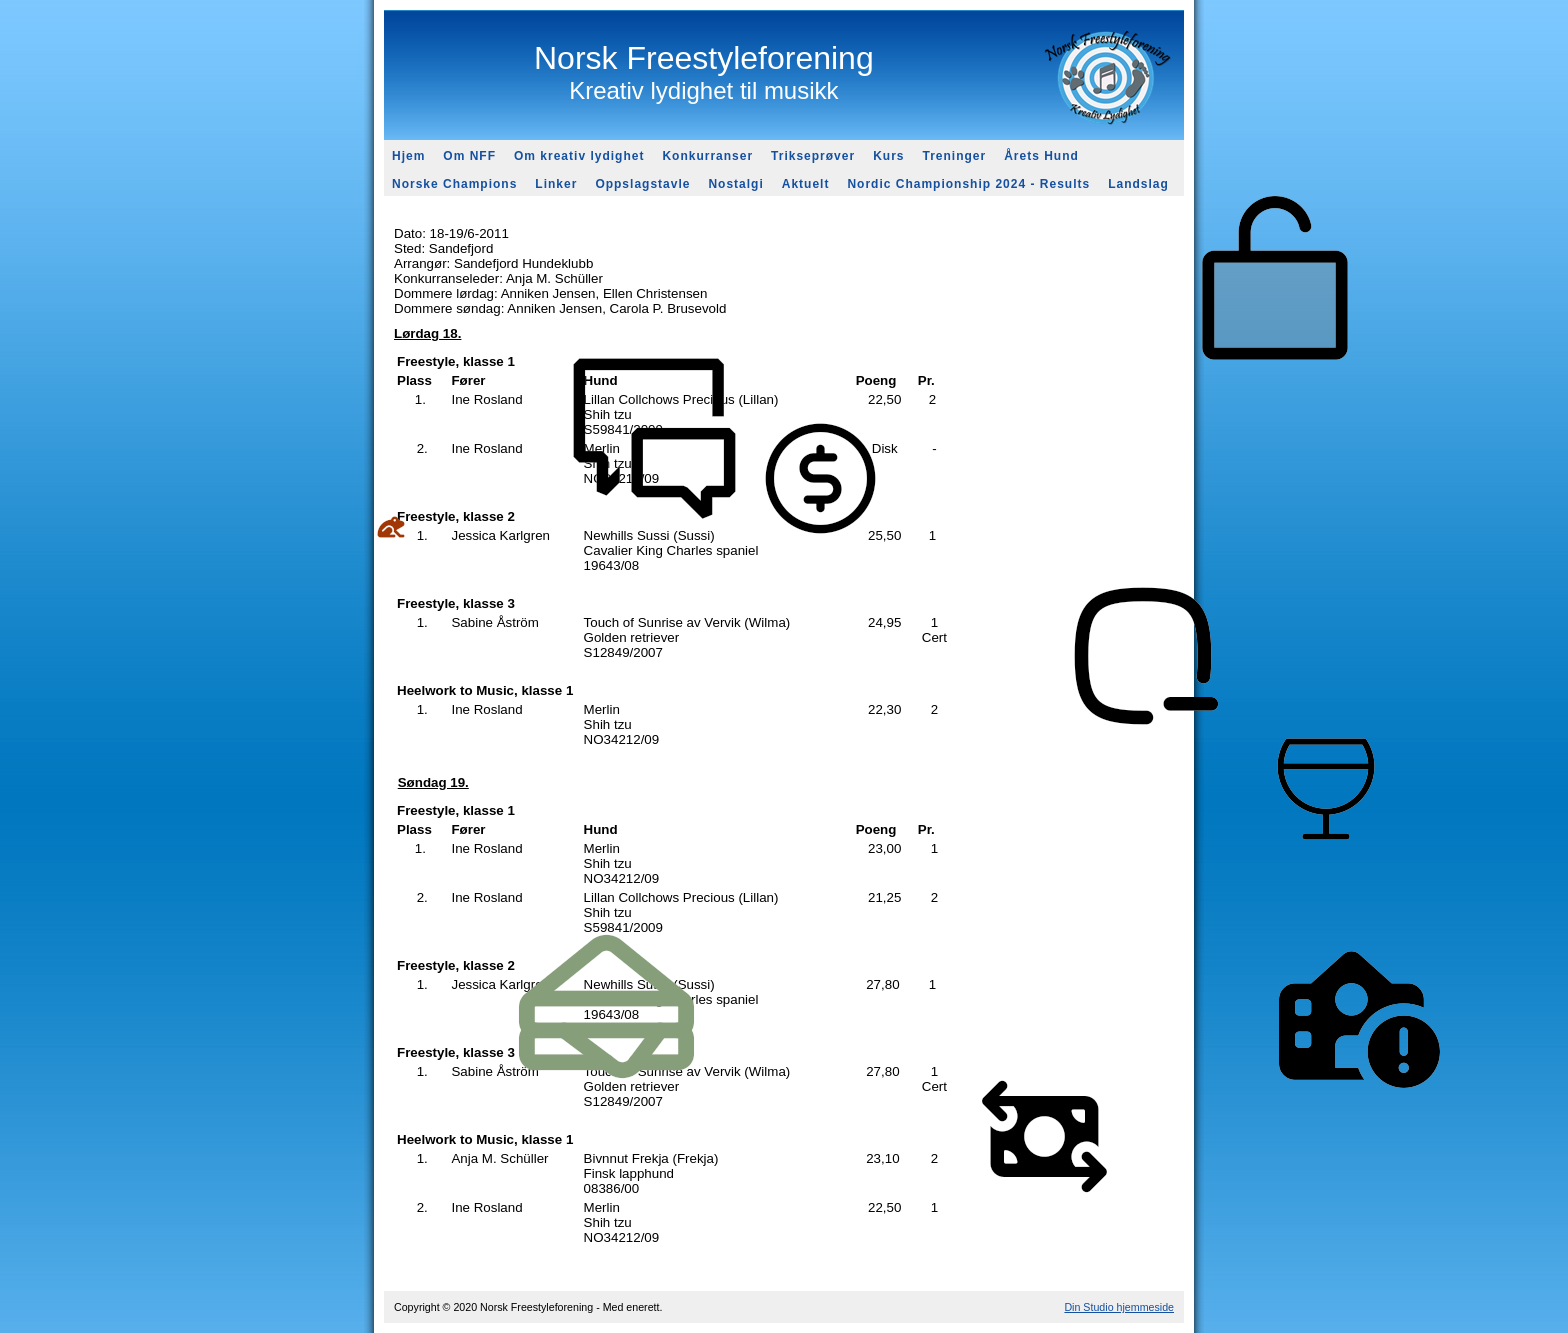 This screenshot has height=1333, width=1568. What do you see at coordinates (1326, 787) in the screenshot?
I see `view wine or beverage menu` at bounding box center [1326, 787].